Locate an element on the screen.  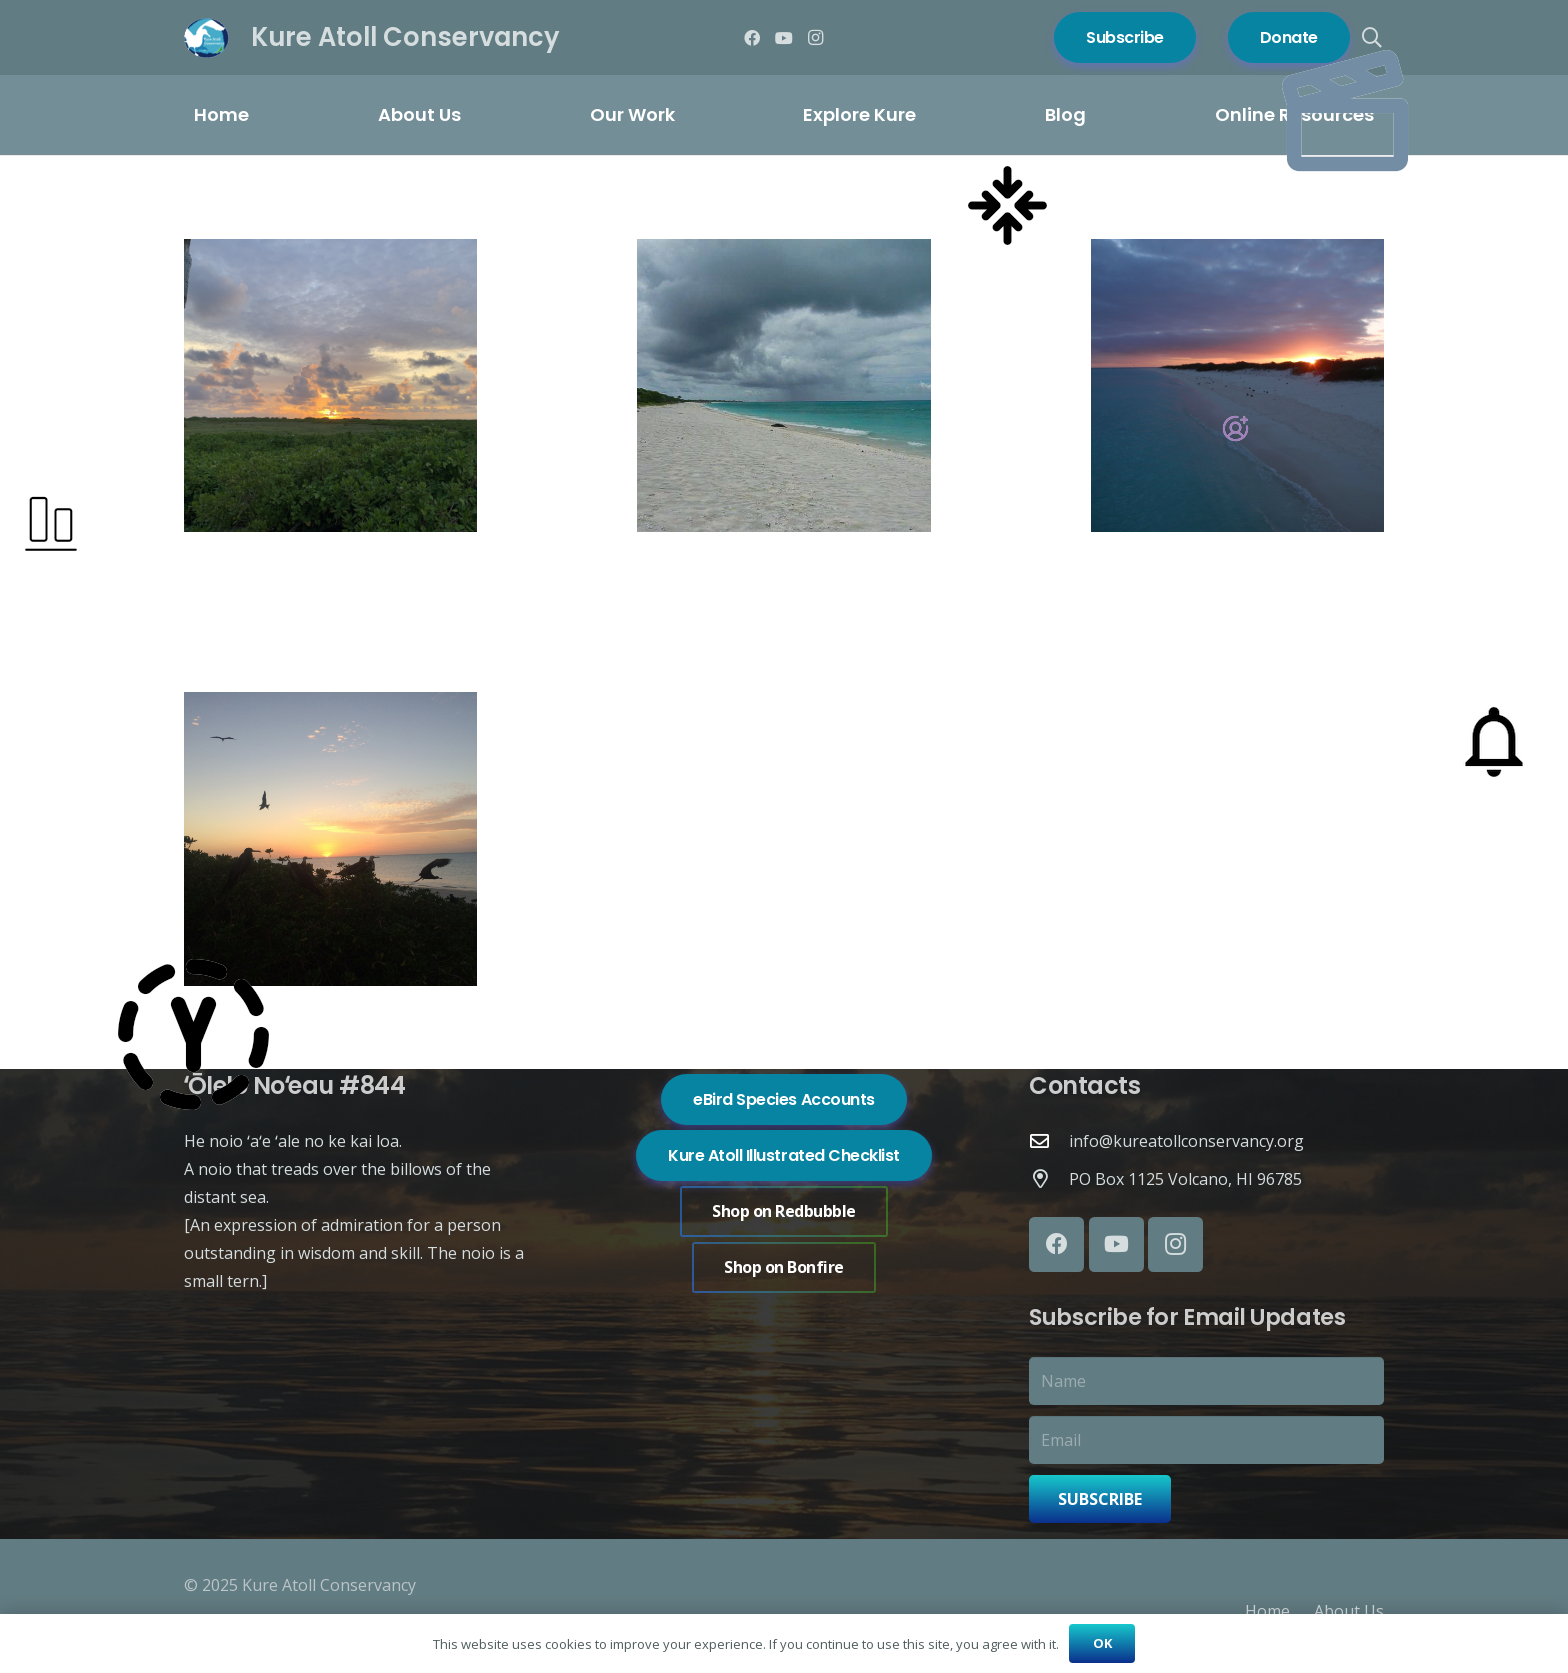
collapse or minimize content is located at coordinates (1007, 205).